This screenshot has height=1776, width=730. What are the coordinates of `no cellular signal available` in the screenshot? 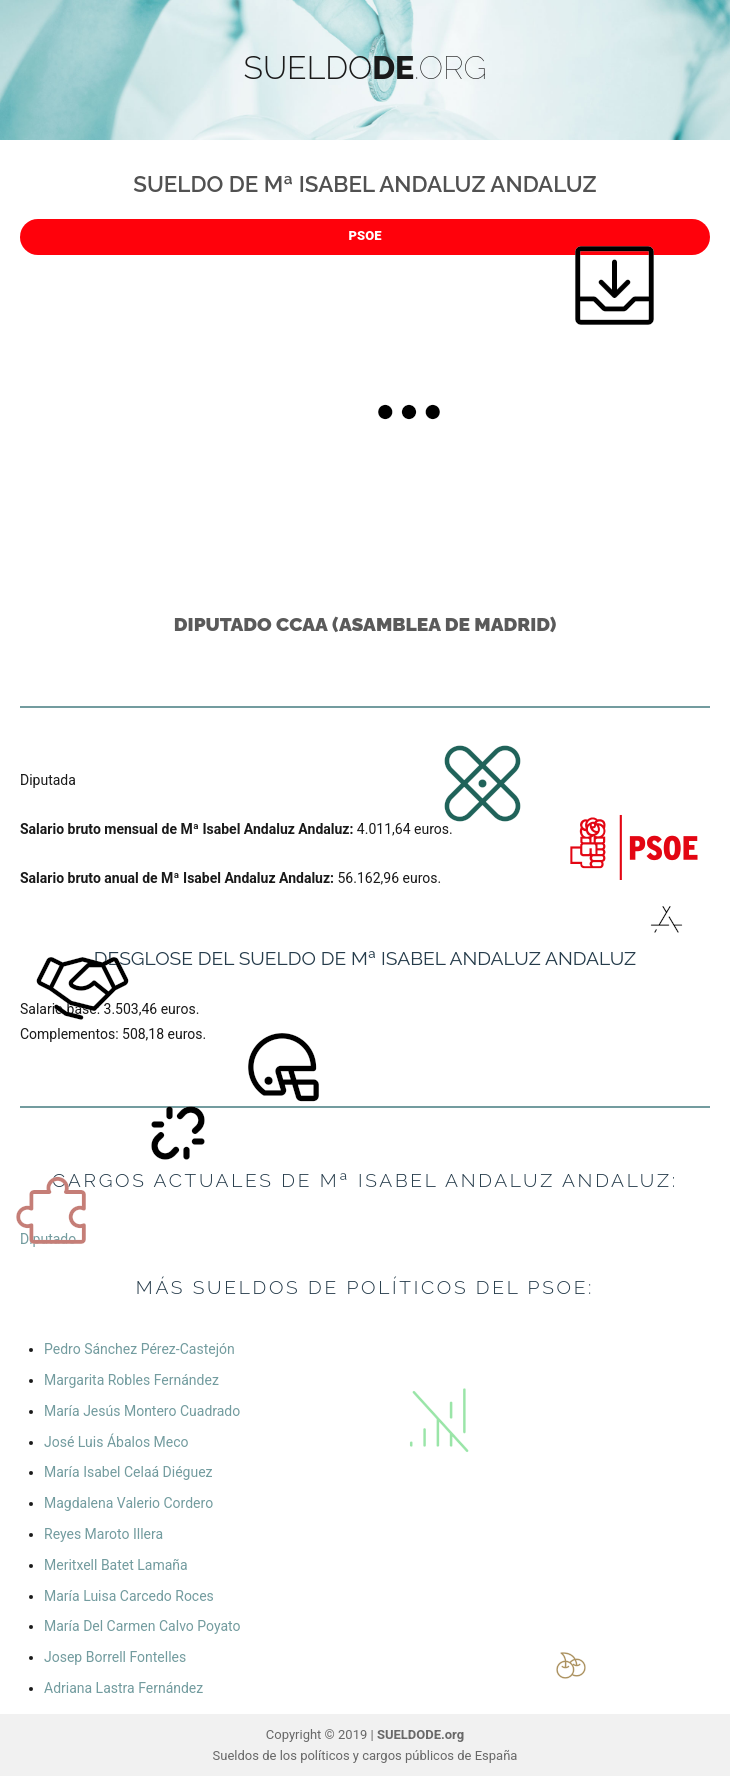 It's located at (440, 1421).